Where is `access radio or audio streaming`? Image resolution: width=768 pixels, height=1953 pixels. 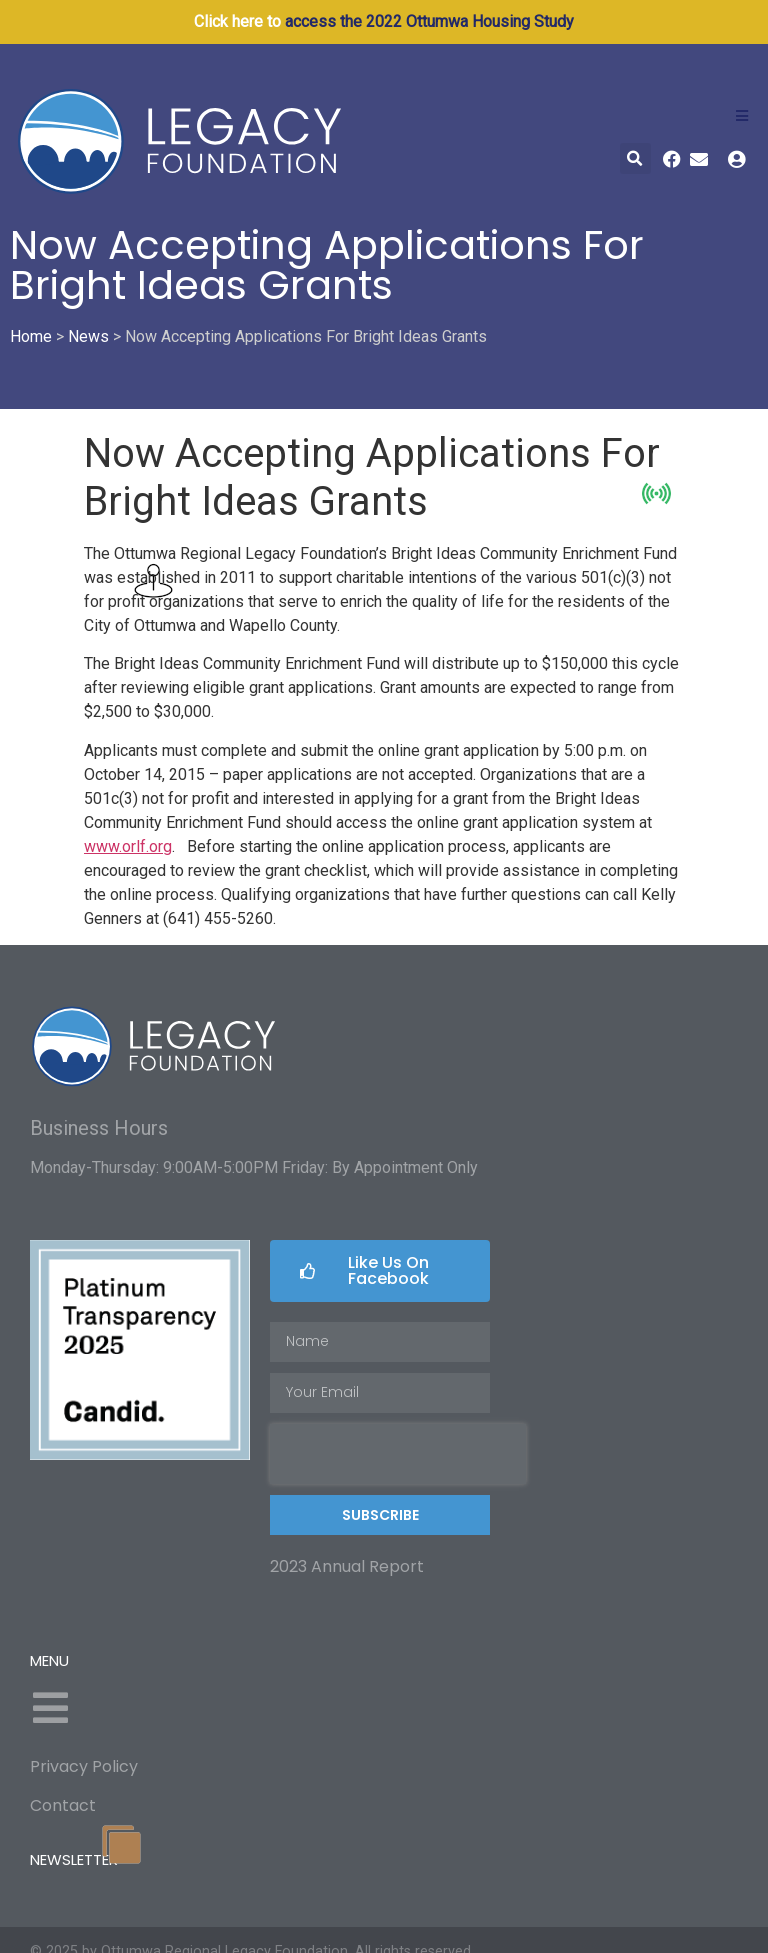
access radio or audio streaming is located at coordinates (656, 493).